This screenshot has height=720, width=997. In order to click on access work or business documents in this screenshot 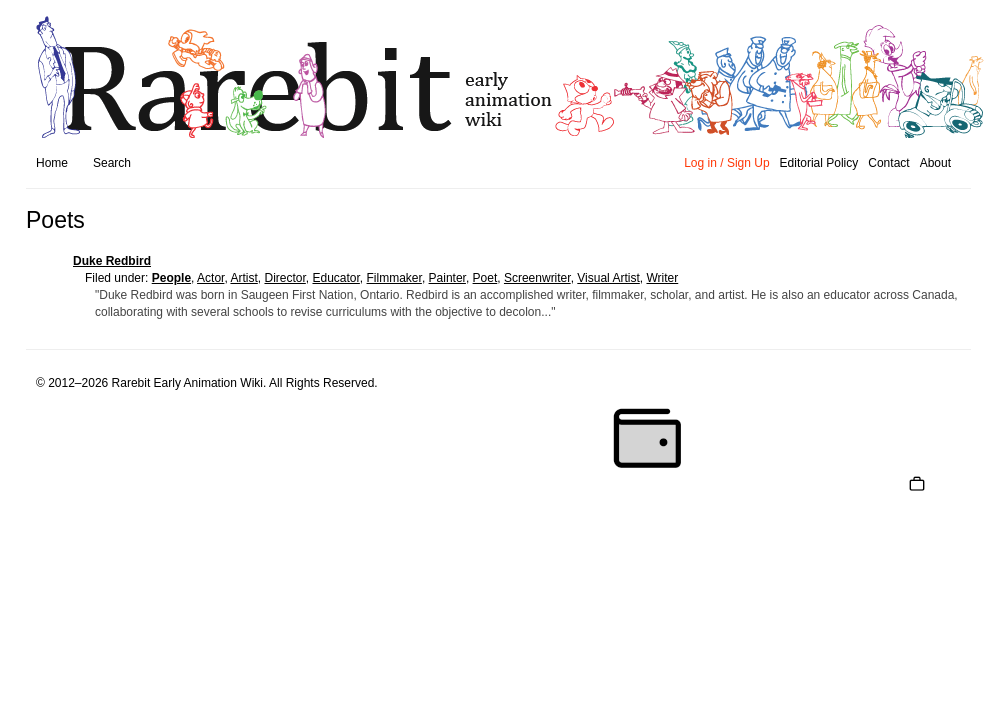, I will do `click(917, 484)`.